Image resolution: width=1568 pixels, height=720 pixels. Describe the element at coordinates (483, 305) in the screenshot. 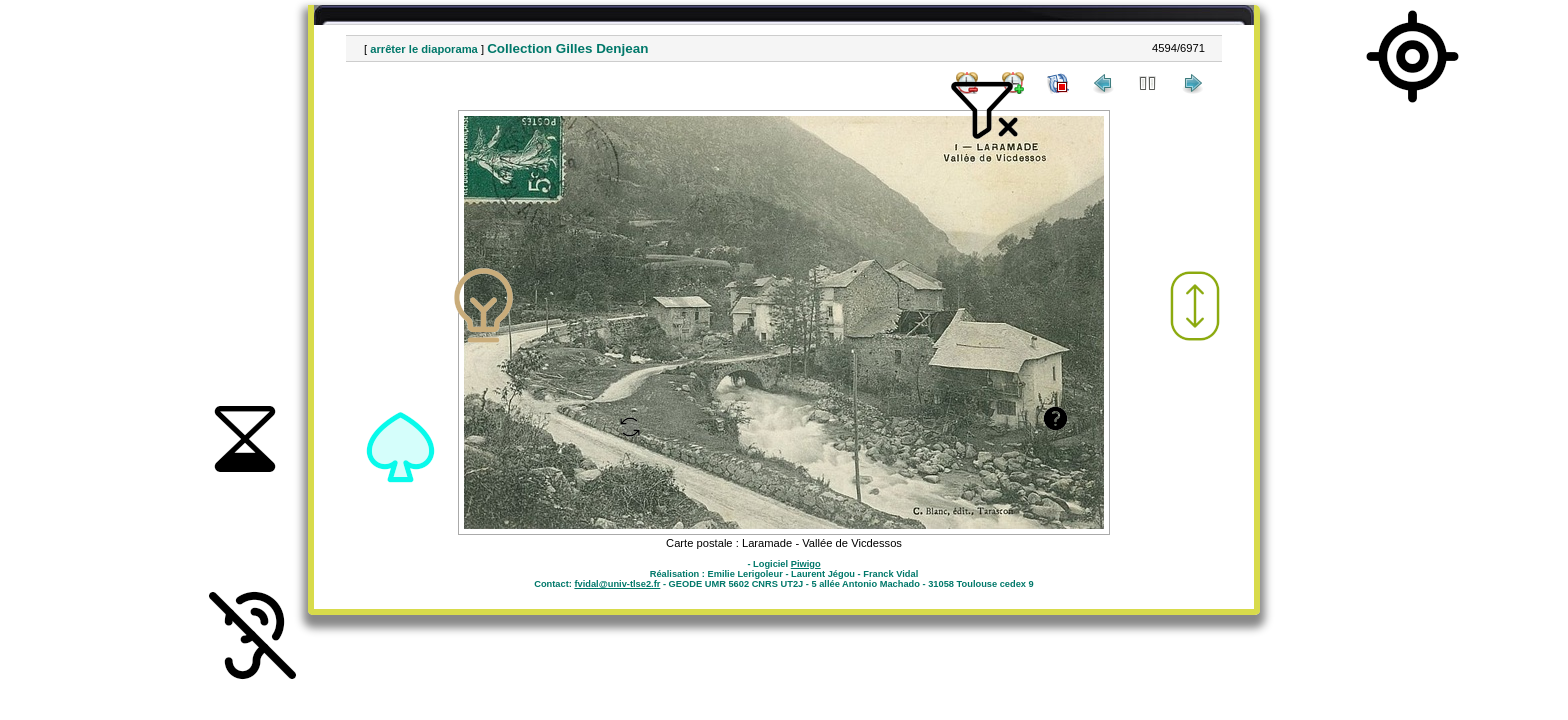

I see `toggle light mode or brightness settings` at that location.